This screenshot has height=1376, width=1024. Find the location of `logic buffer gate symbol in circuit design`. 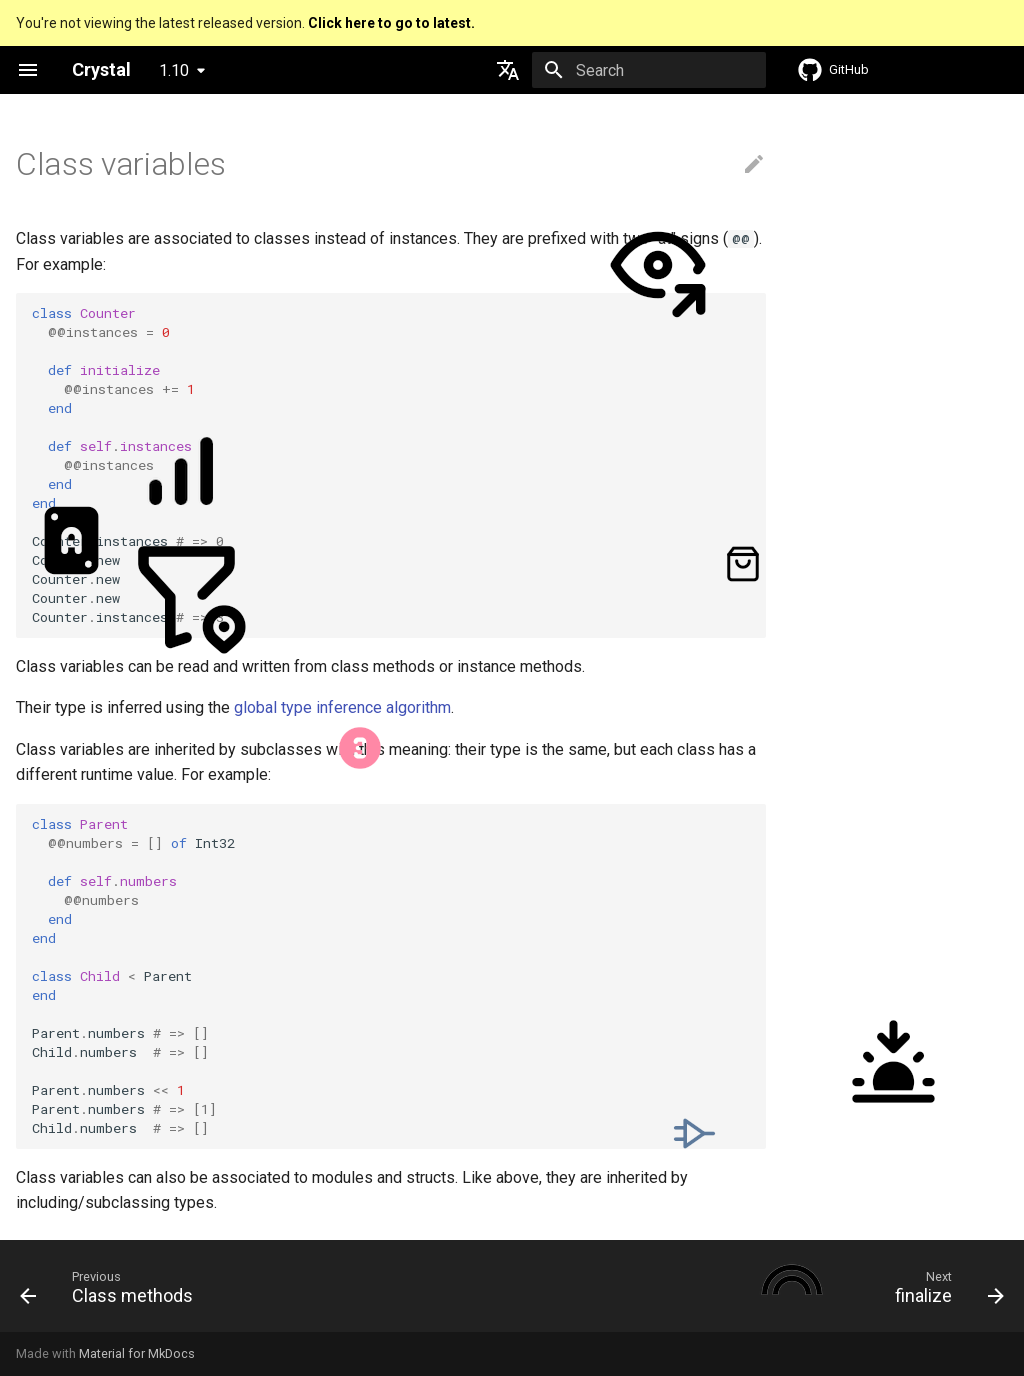

logic buffer gate symbol in circuit design is located at coordinates (694, 1133).